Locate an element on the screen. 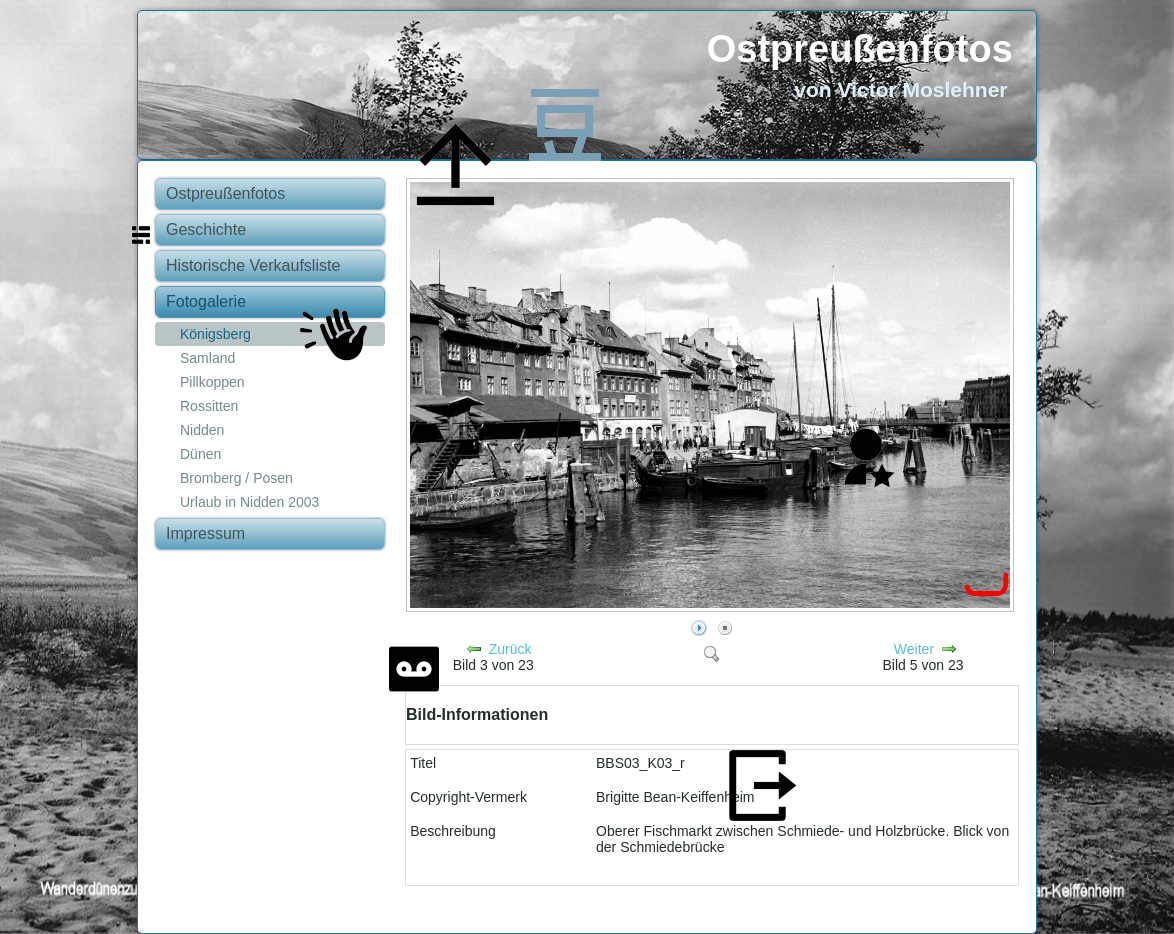  play or access audio cassette content is located at coordinates (414, 669).